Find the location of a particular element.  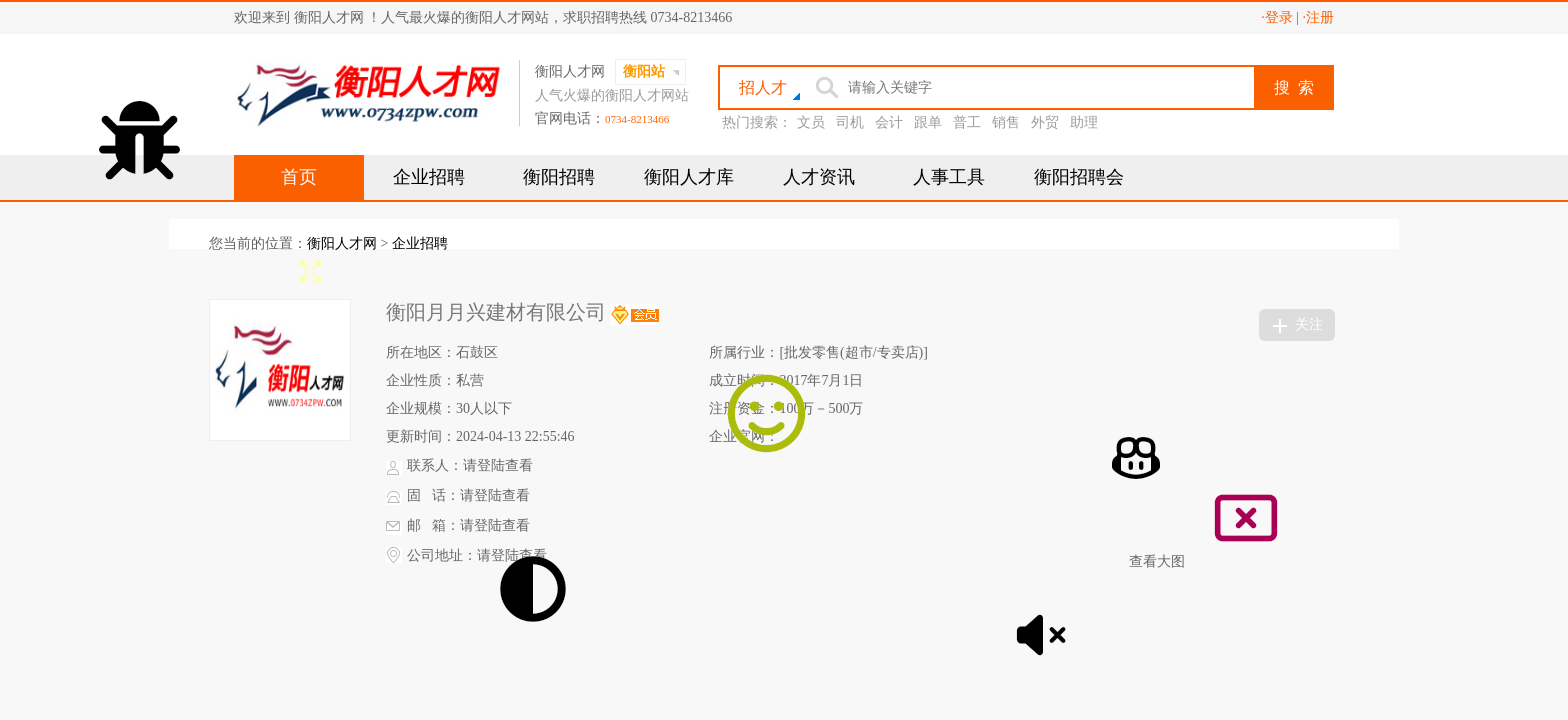

mute audio or sound is located at coordinates (1043, 635).